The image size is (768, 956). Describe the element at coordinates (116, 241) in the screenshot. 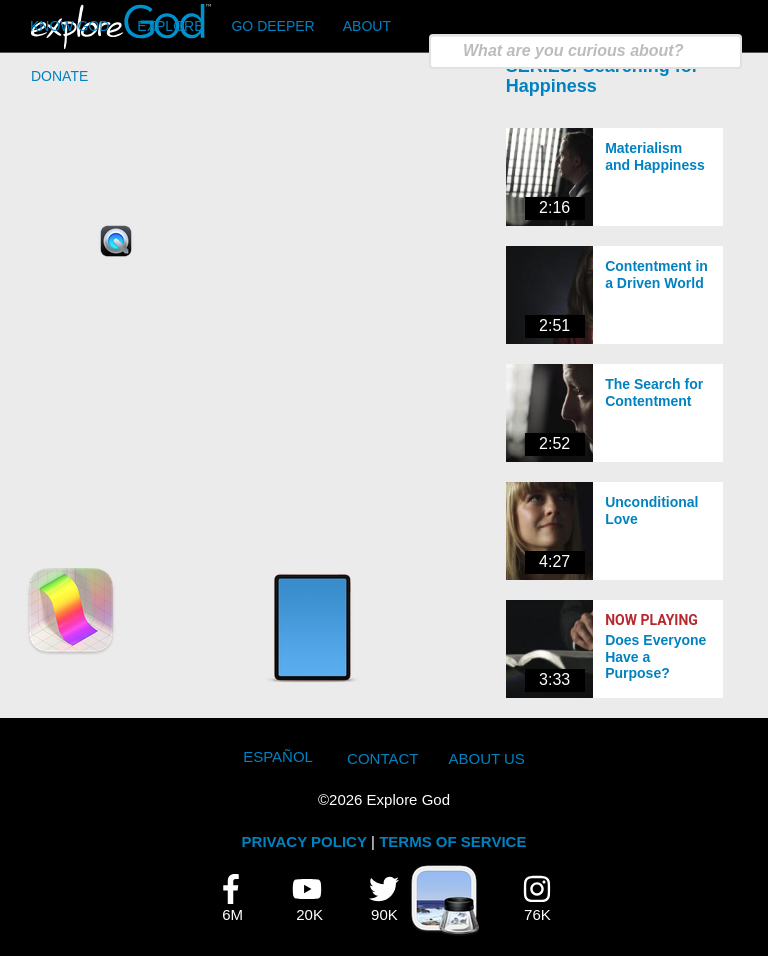

I see `open QuickTime Player to watch videos` at that location.